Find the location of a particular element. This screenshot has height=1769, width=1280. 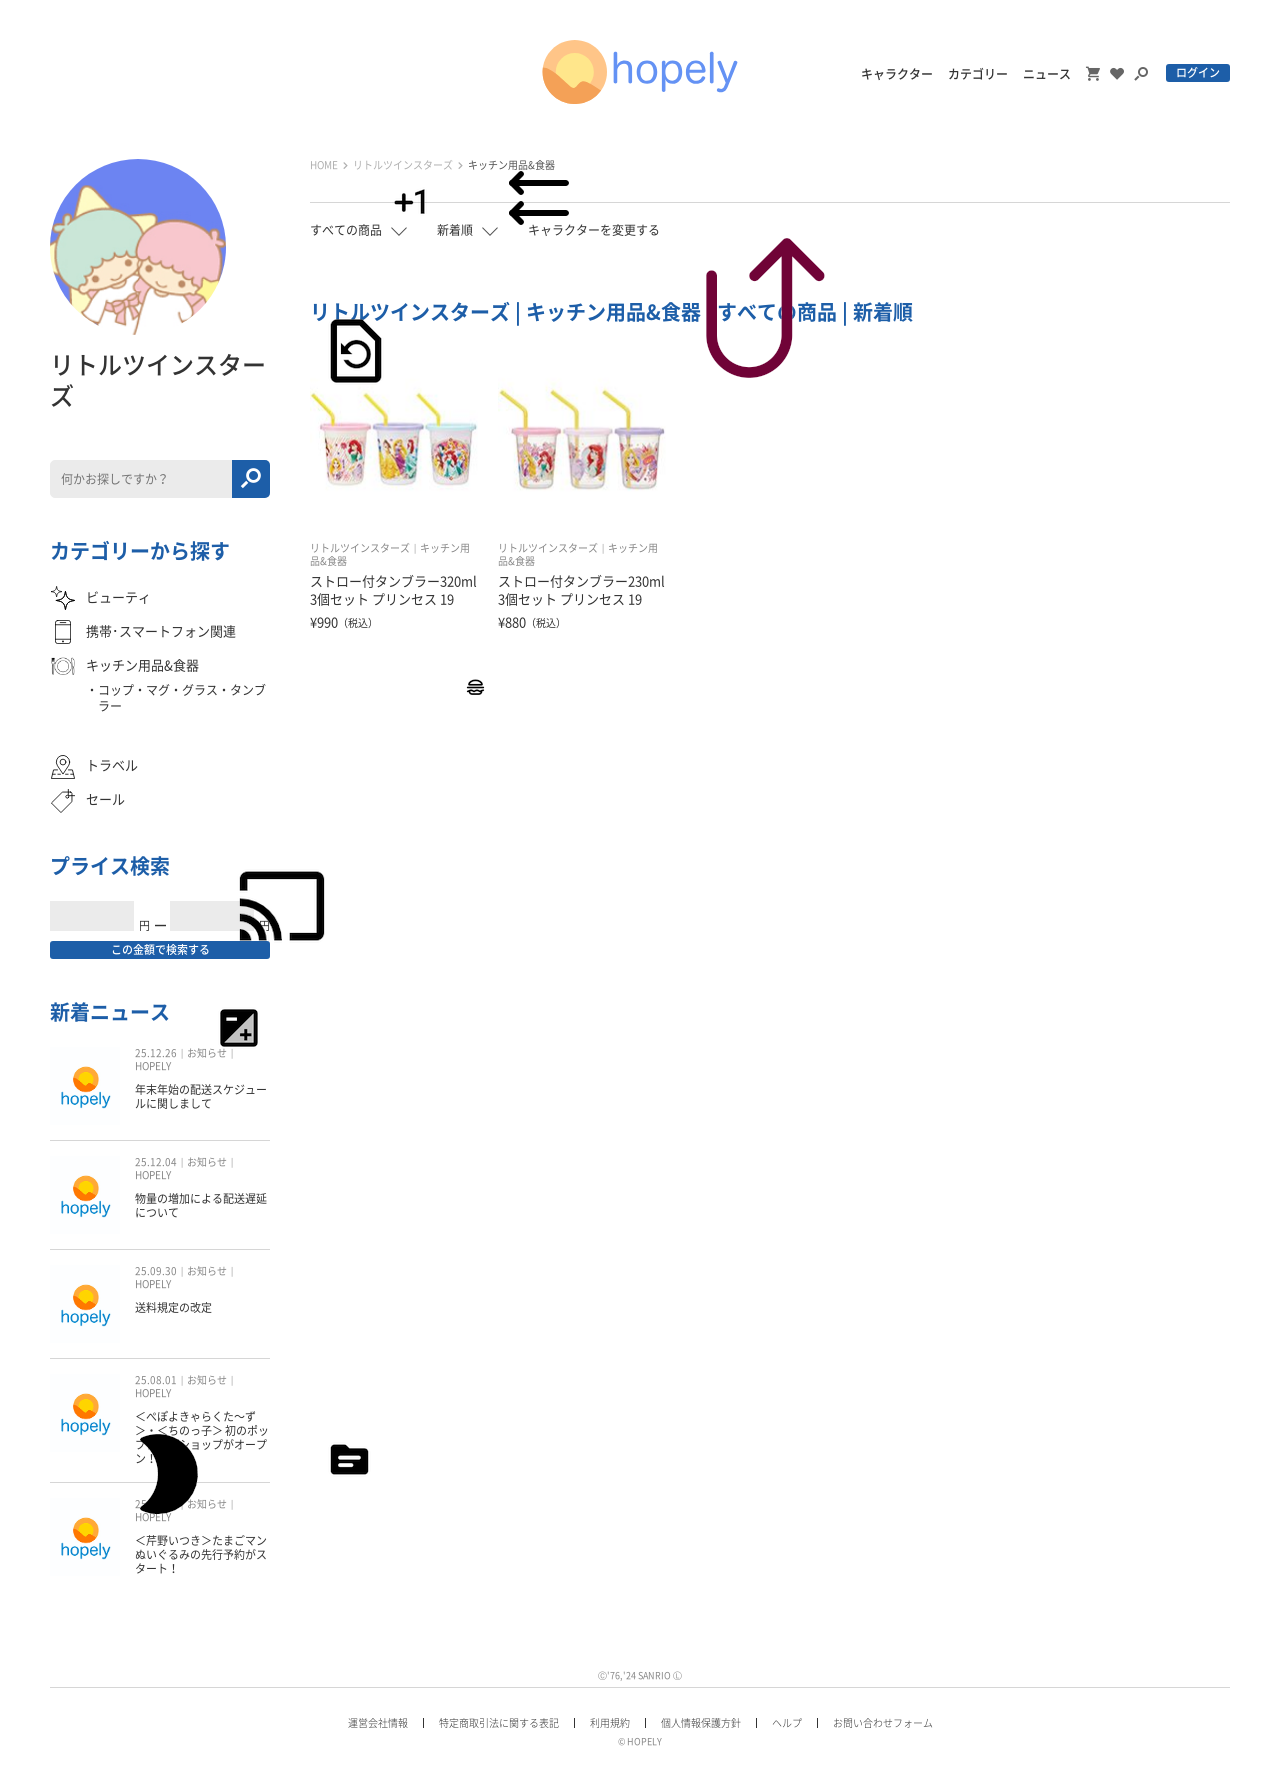

move items to the left is located at coordinates (539, 198).